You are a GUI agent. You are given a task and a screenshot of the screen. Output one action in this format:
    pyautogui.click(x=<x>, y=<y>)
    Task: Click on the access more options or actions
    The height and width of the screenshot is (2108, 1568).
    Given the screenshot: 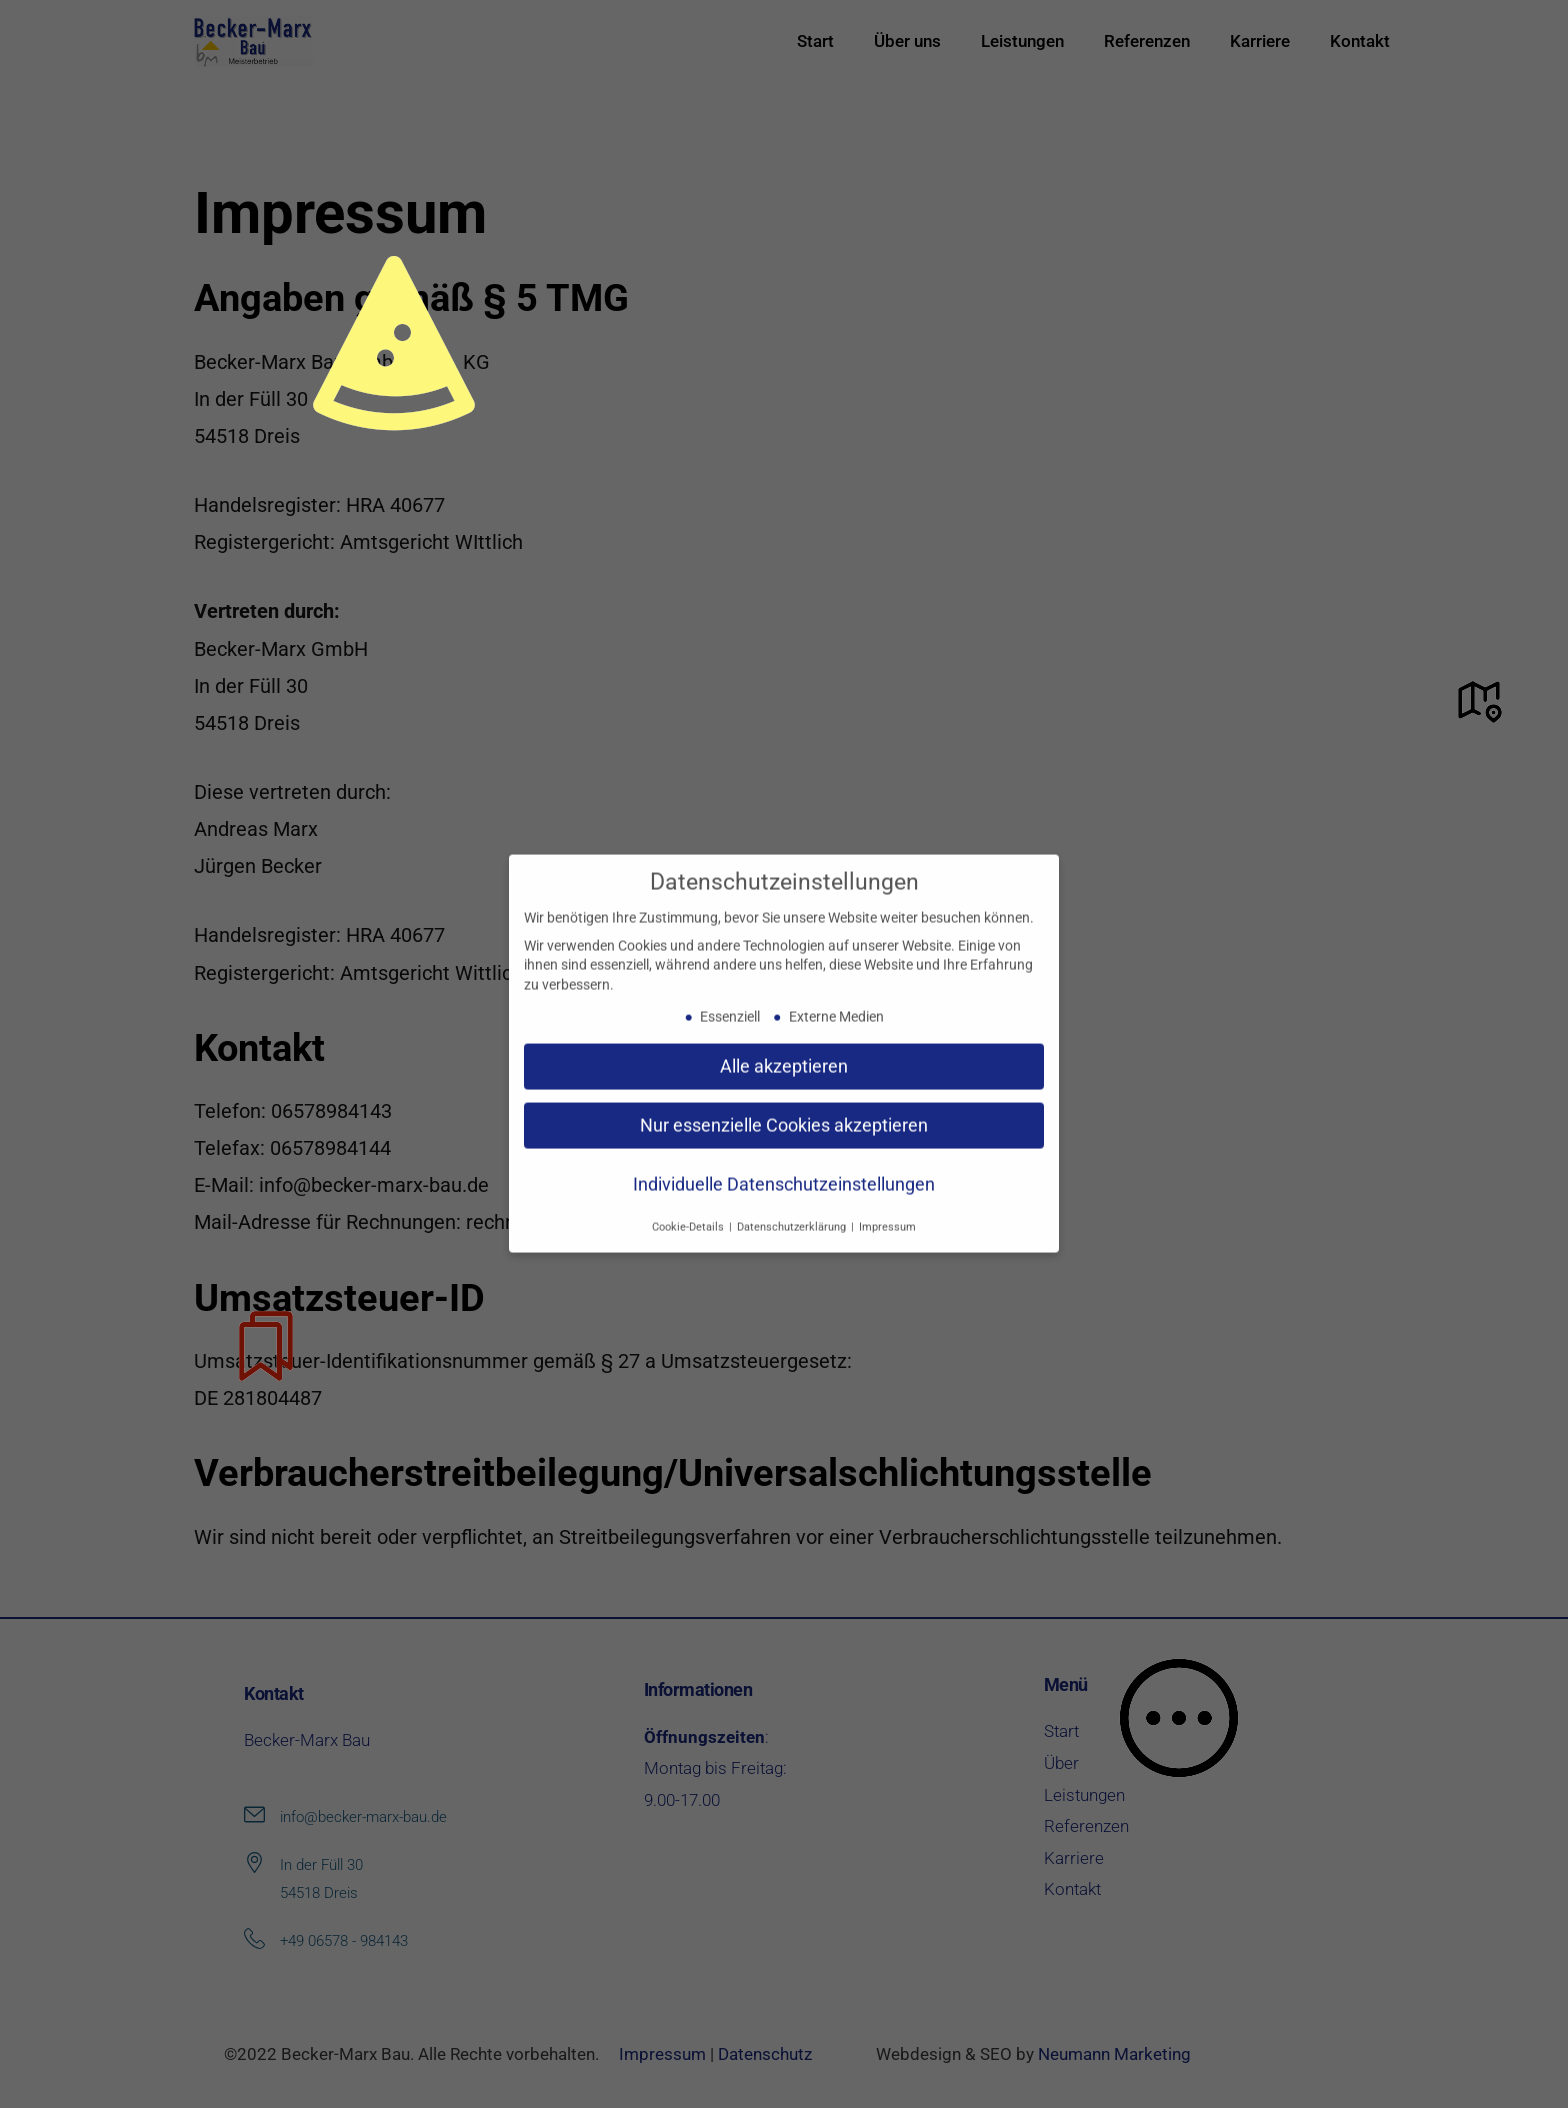 What is the action you would take?
    pyautogui.click(x=1179, y=1718)
    